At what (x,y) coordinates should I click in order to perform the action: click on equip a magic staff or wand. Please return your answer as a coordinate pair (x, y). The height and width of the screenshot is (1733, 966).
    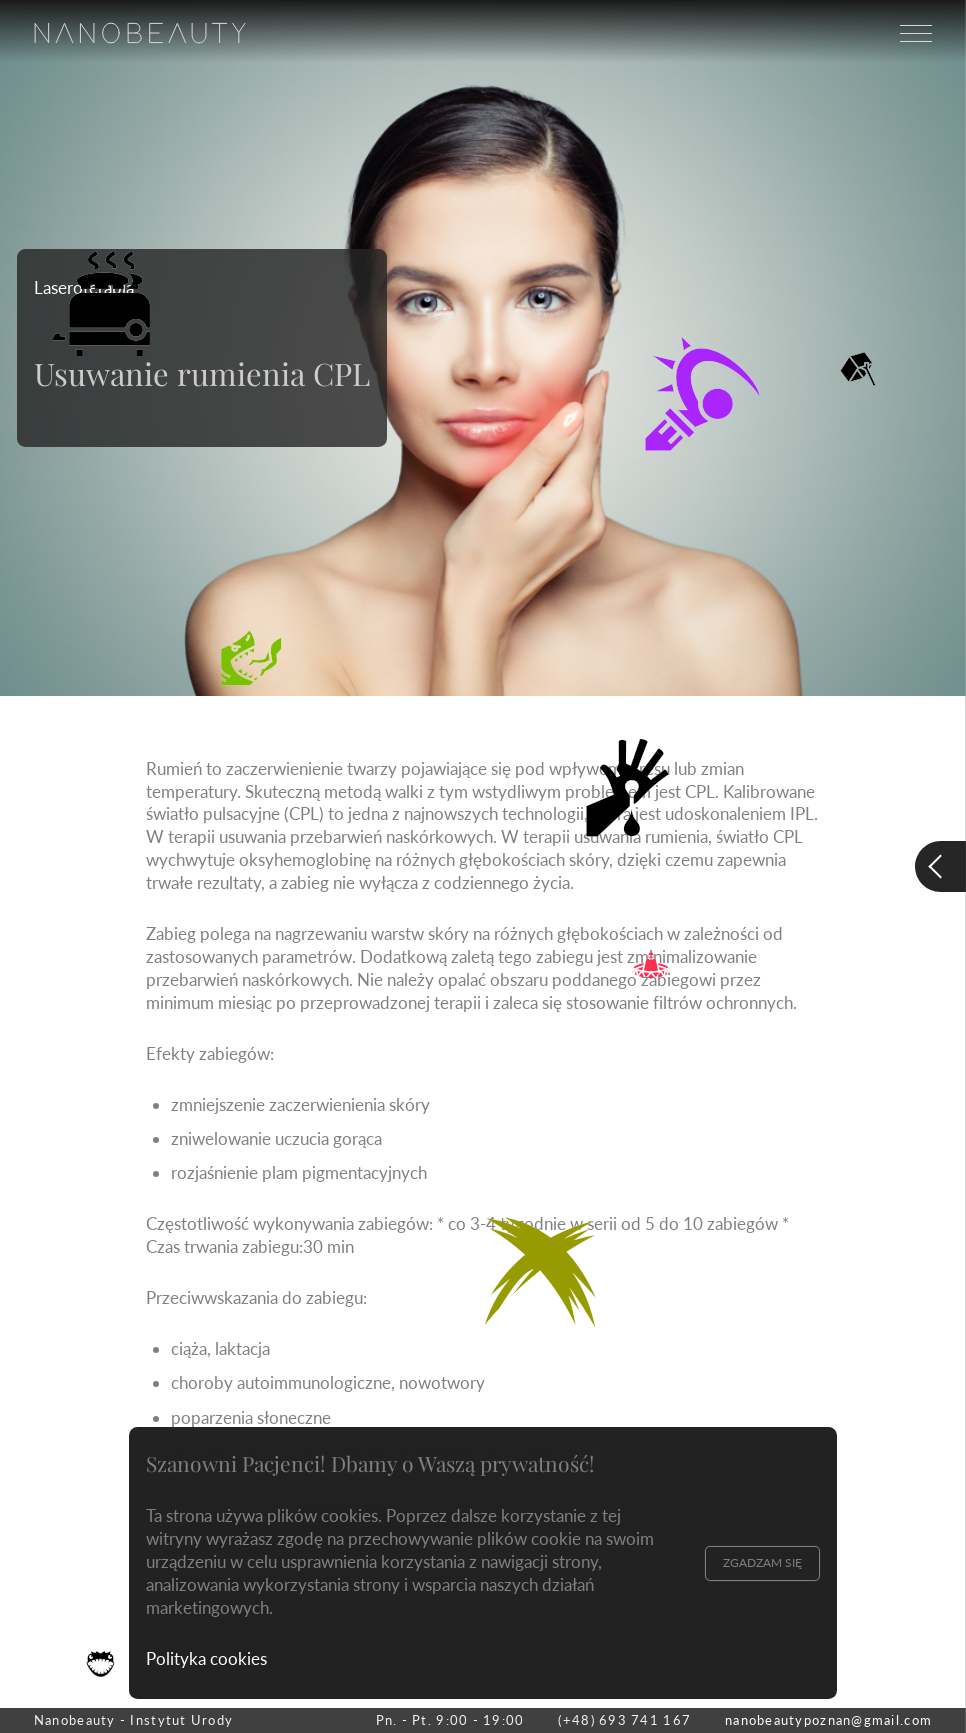
    Looking at the image, I should click on (702, 393).